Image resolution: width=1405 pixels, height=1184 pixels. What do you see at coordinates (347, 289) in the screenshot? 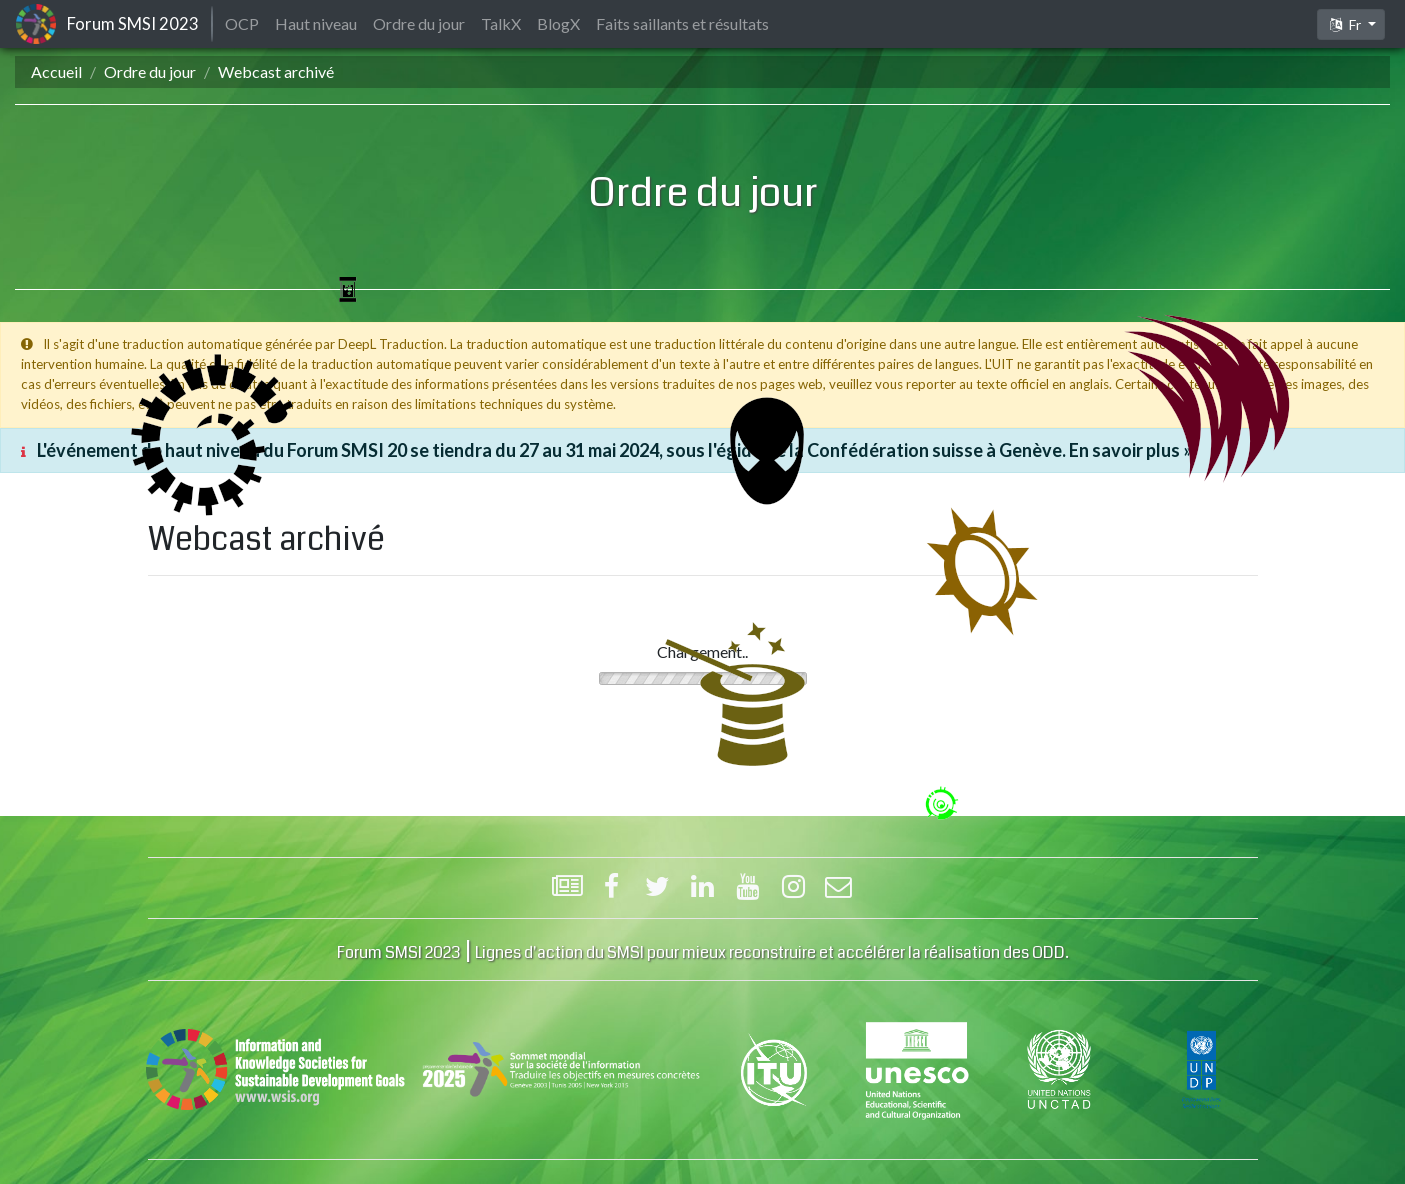
I see `view chemical storage or tank status` at bounding box center [347, 289].